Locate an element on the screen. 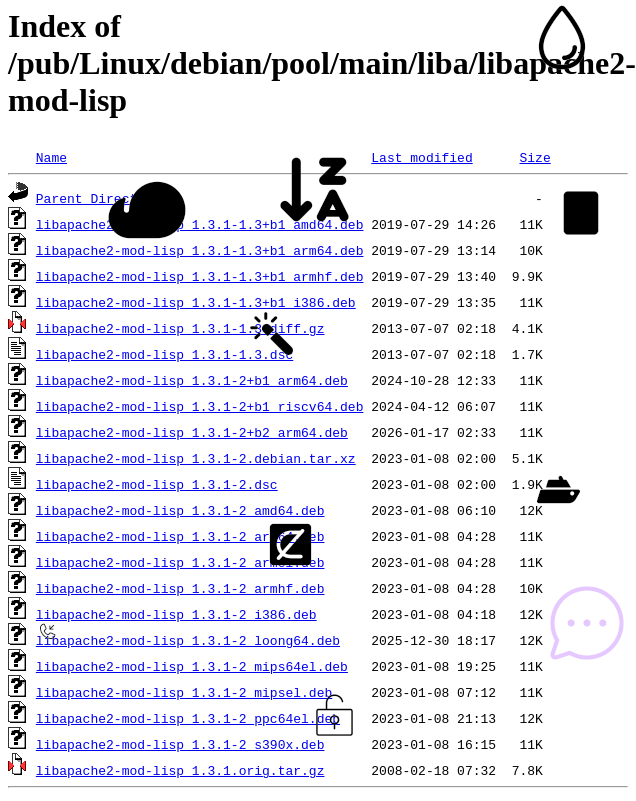  apply auto-enhance or magic adjustments is located at coordinates (272, 334).